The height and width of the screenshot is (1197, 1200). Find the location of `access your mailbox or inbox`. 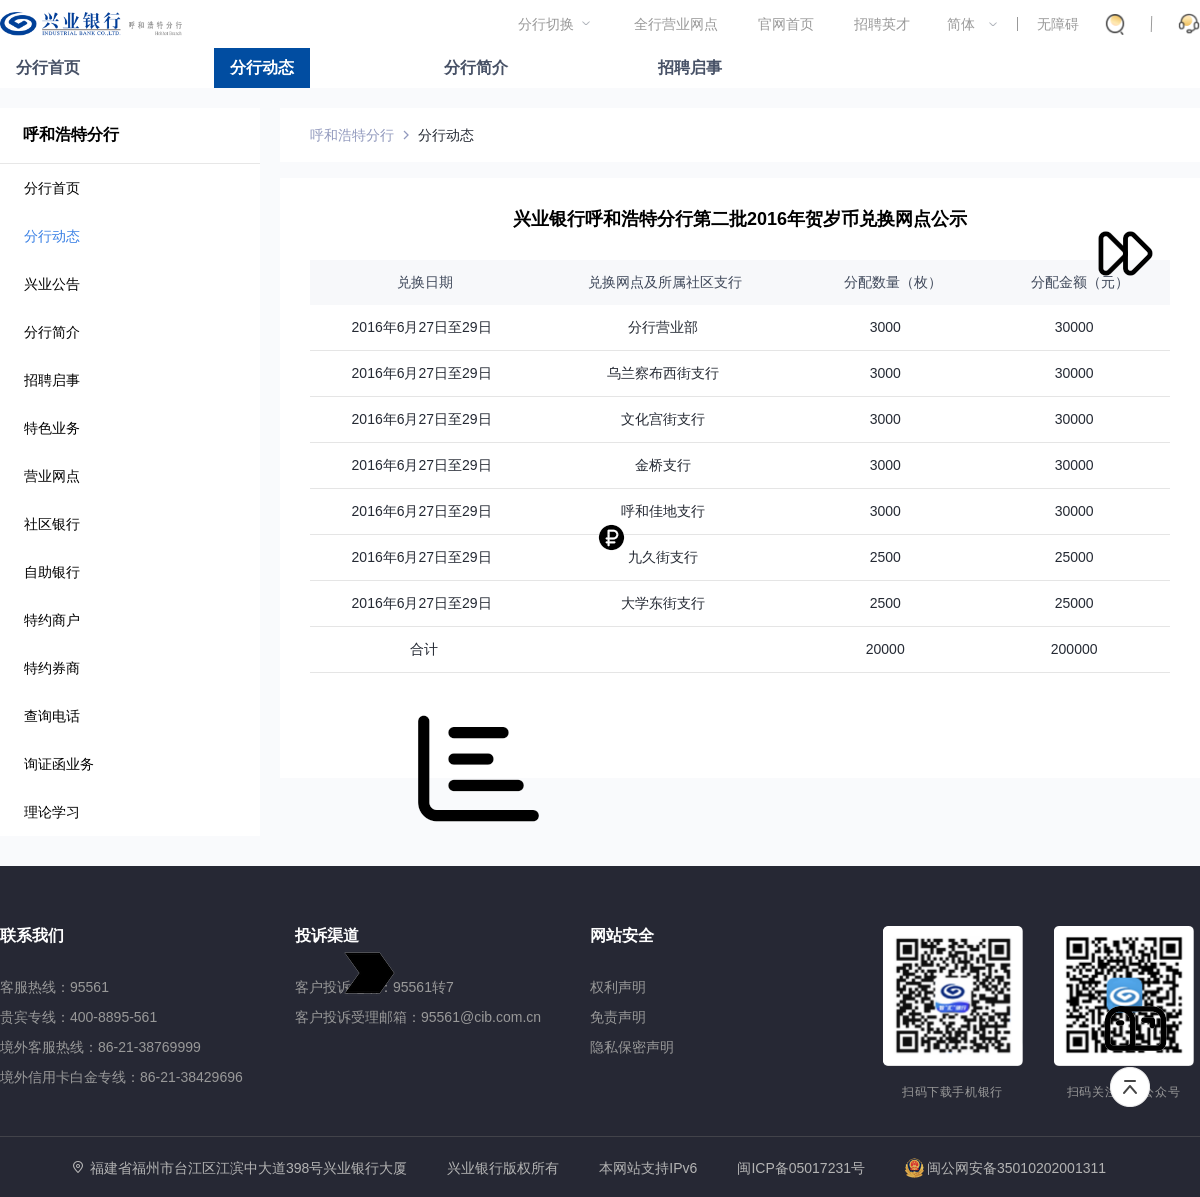

access your mailbox or inbox is located at coordinates (1135, 1028).